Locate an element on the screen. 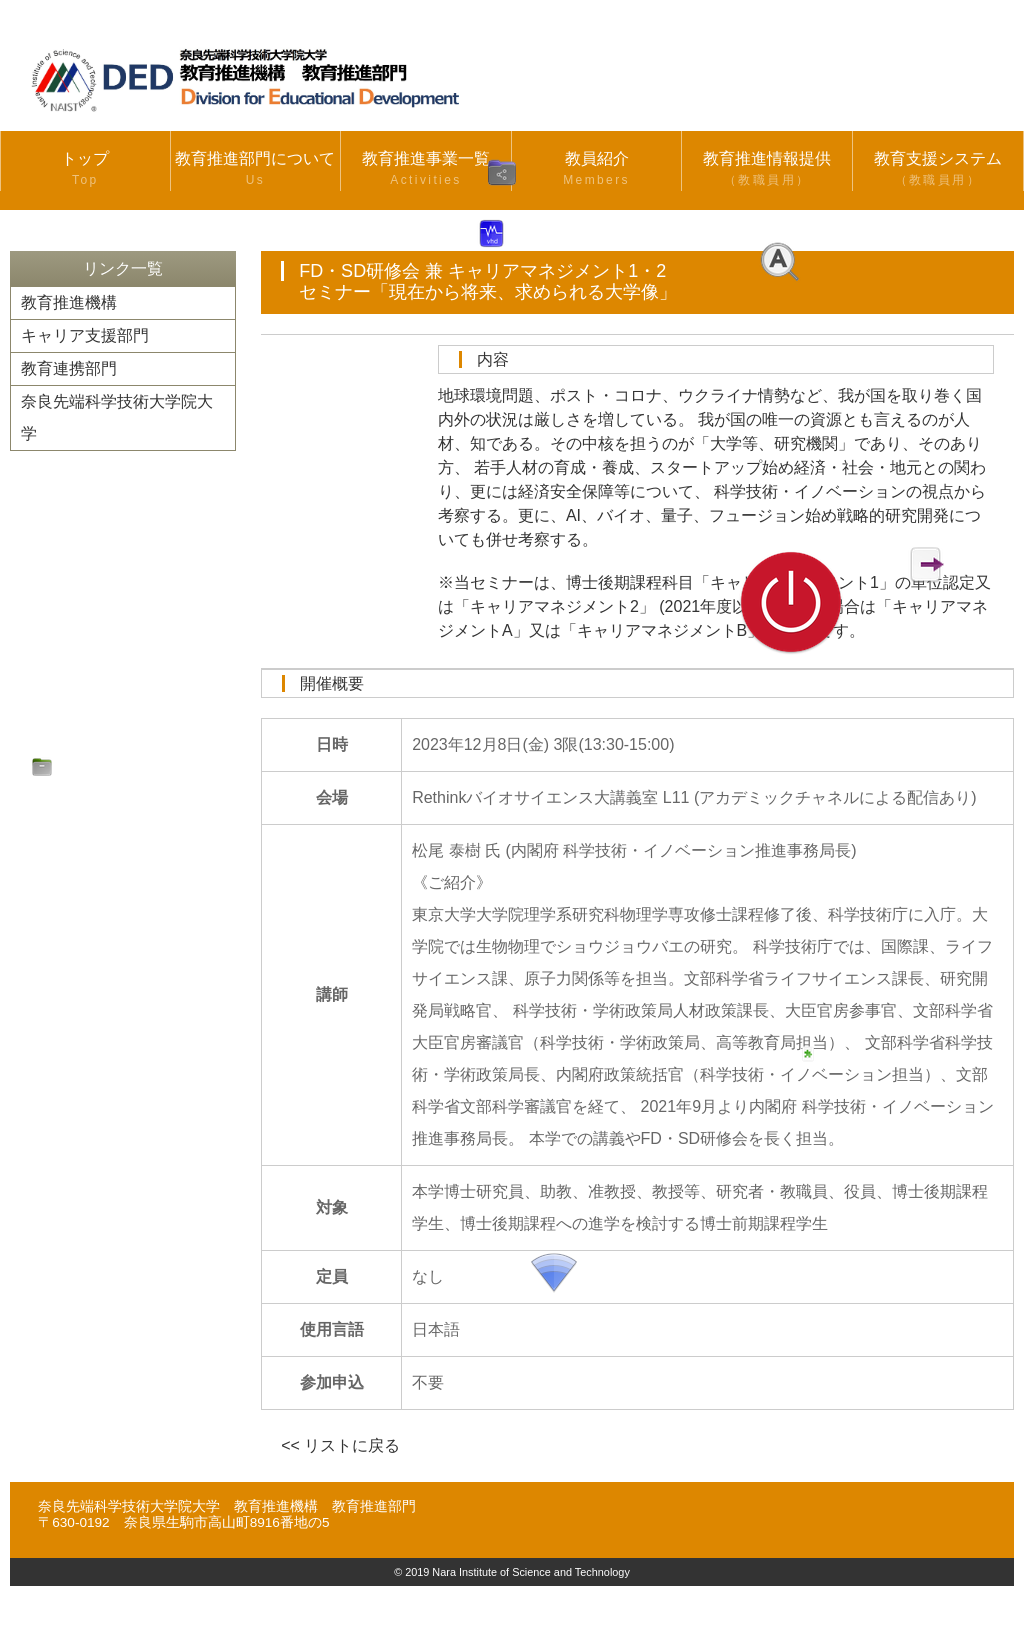 The width and height of the screenshot is (1024, 1626). an addon or extension file type is located at coordinates (808, 1054).